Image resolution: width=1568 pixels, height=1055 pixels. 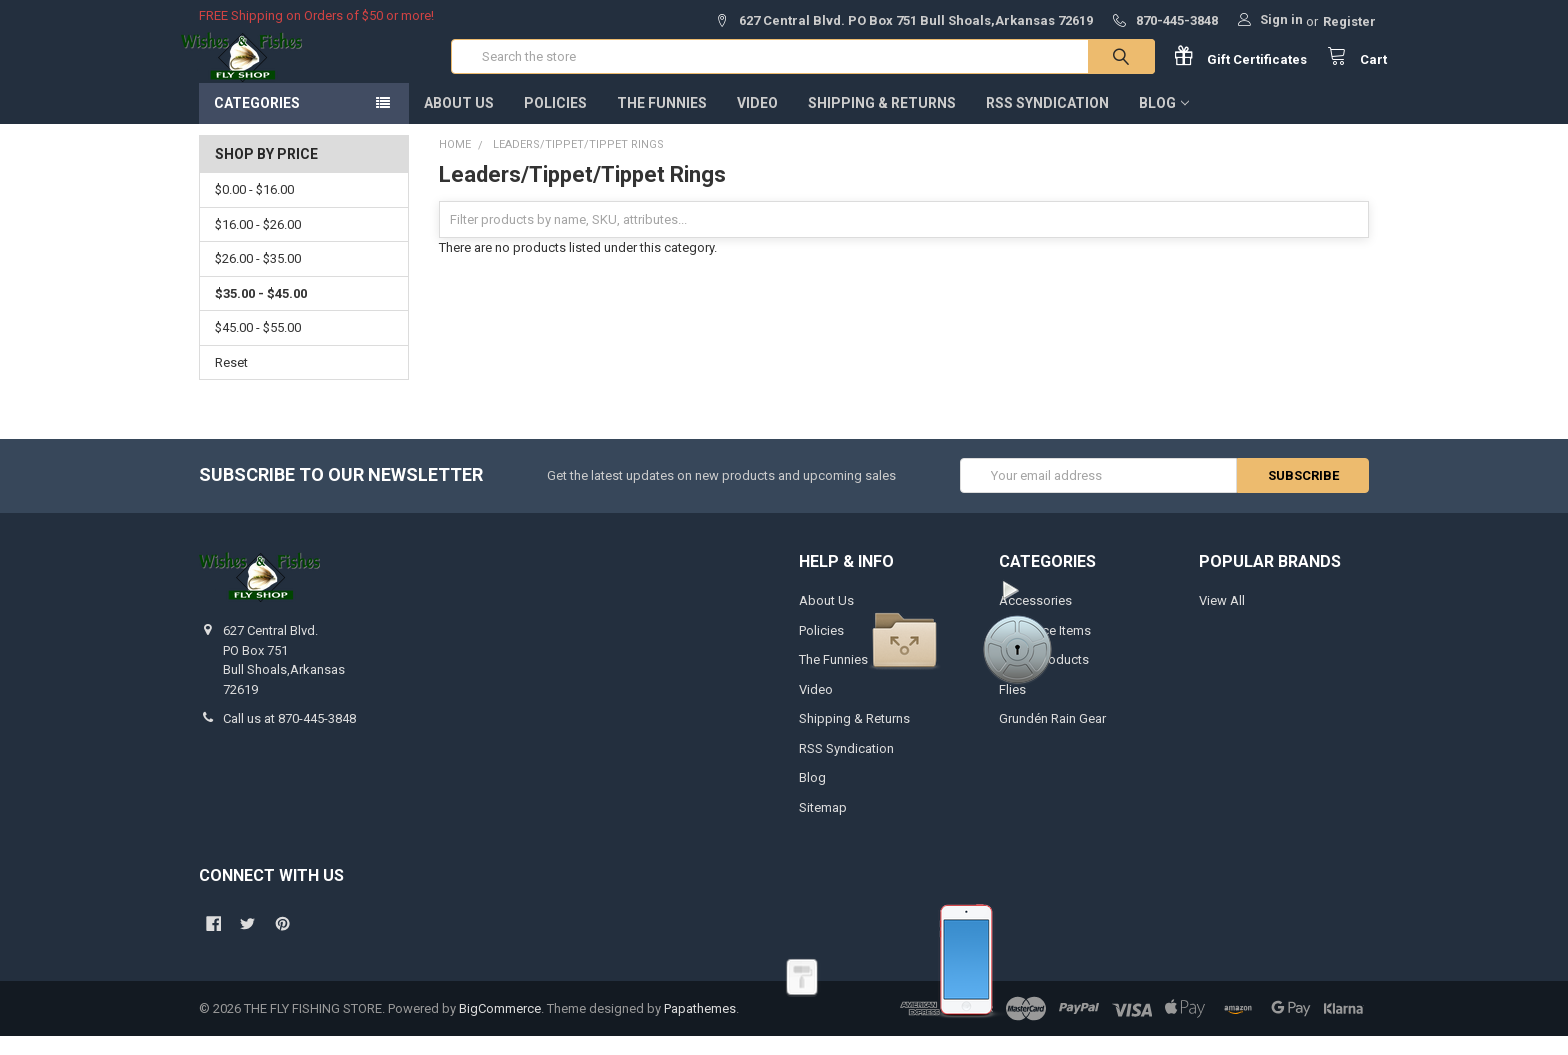 I want to click on iPod Touch device connected, so click(x=966, y=961).